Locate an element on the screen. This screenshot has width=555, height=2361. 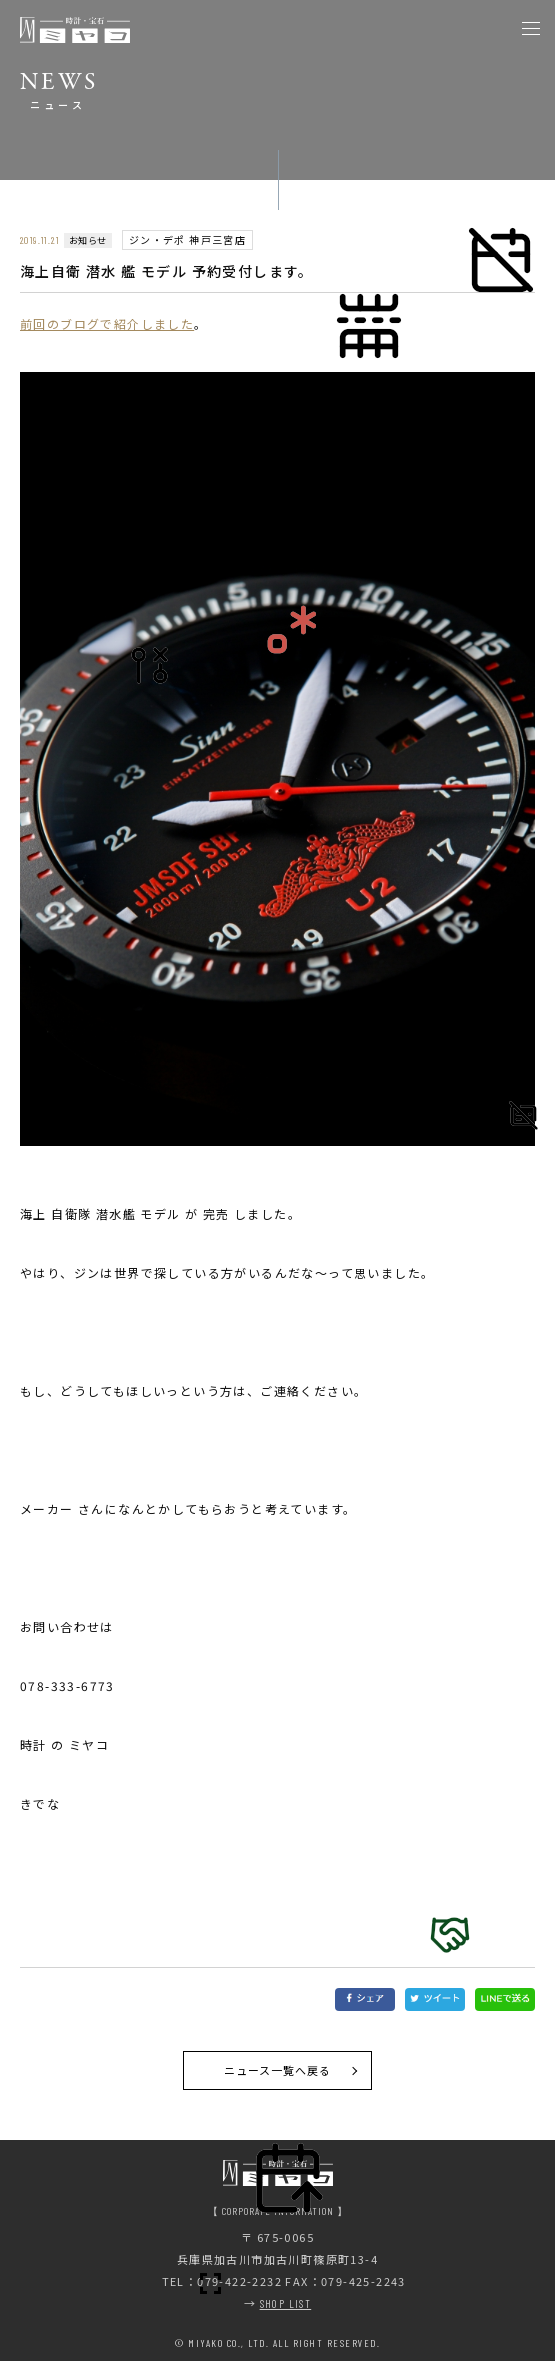
indicates a closed or rejected pull request is located at coordinates (149, 665).